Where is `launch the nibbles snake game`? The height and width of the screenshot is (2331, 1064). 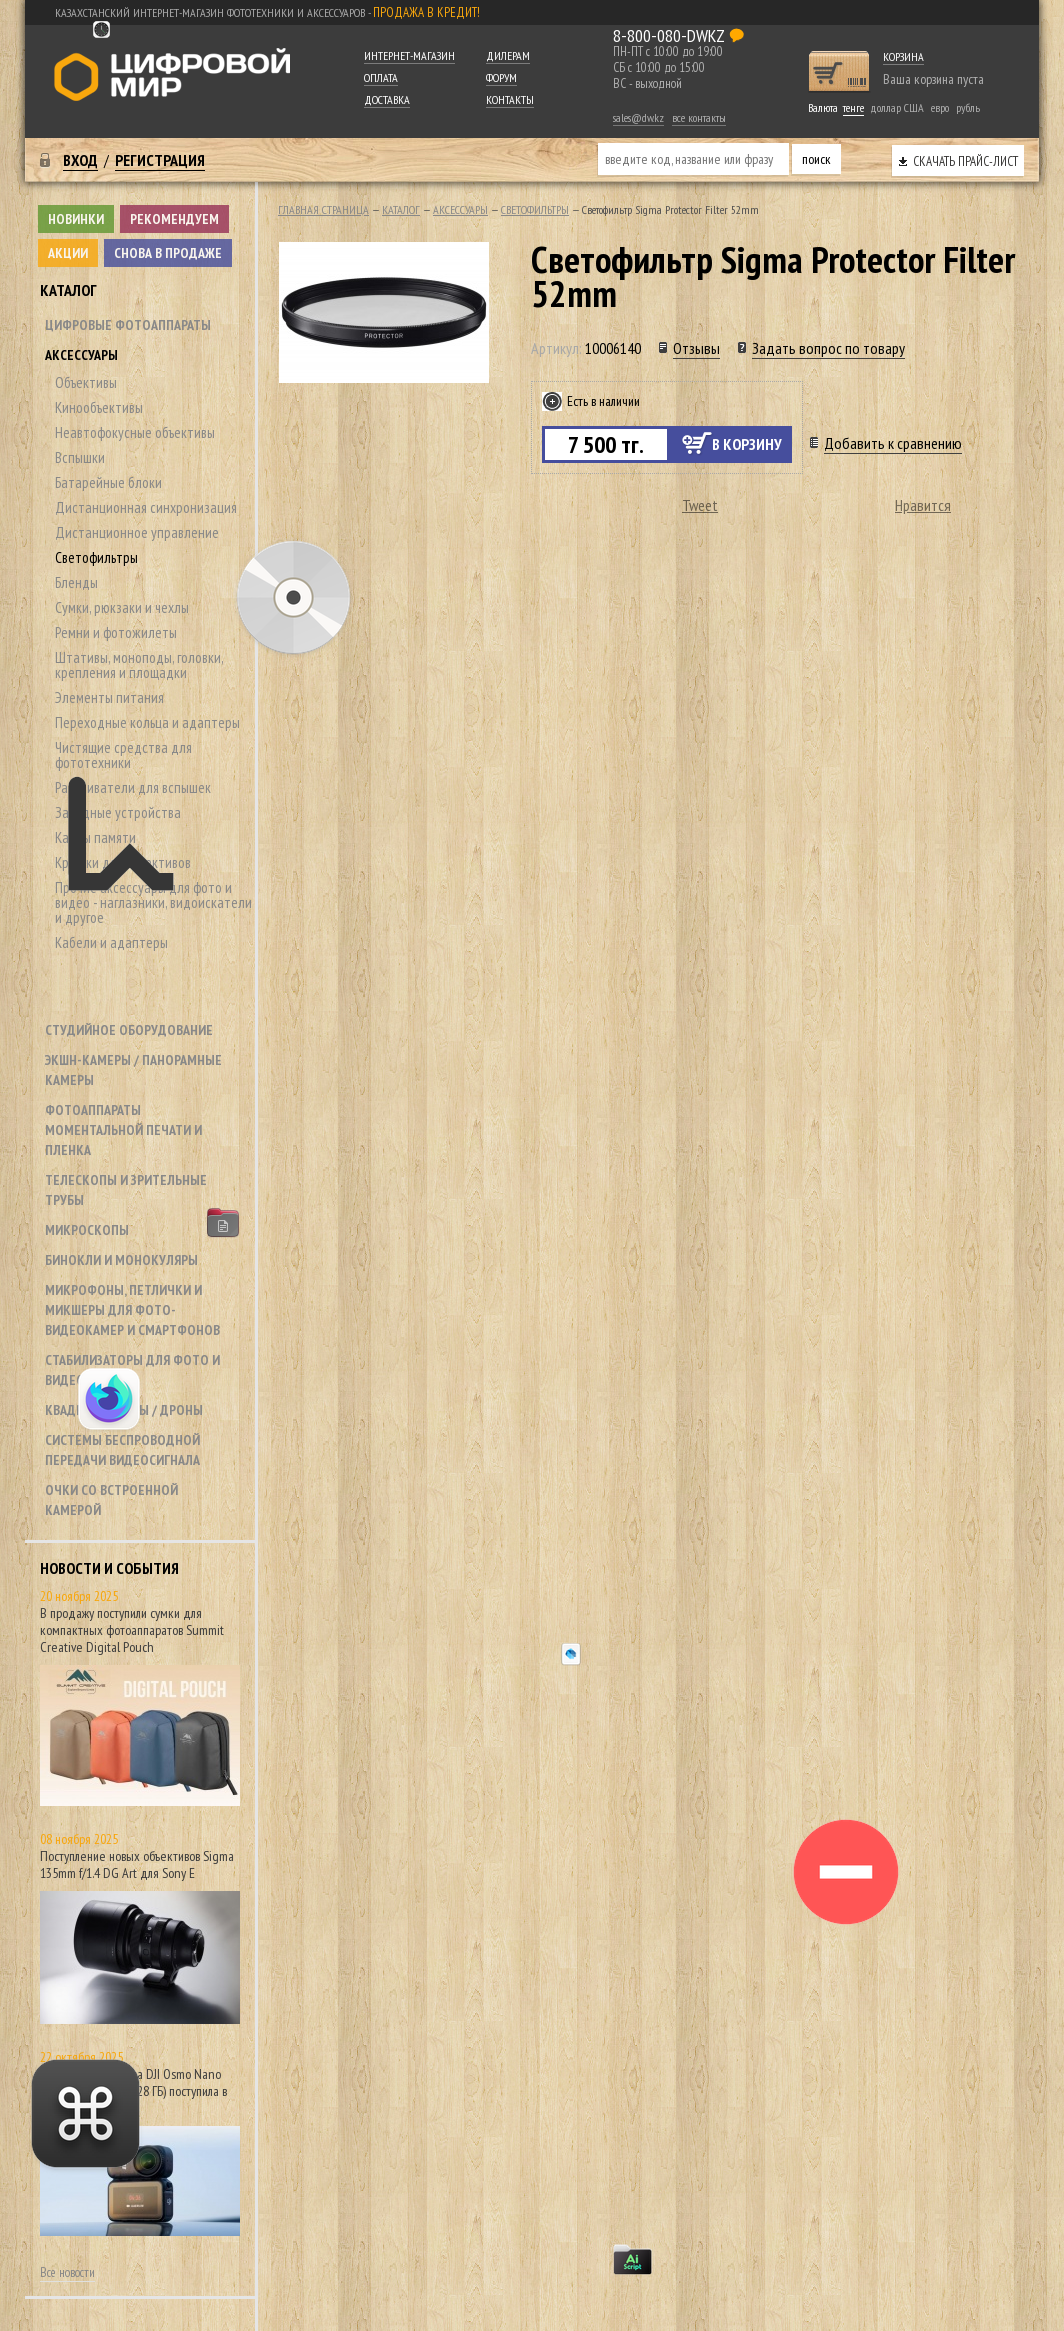
launch the nibbles snake game is located at coordinates (121, 838).